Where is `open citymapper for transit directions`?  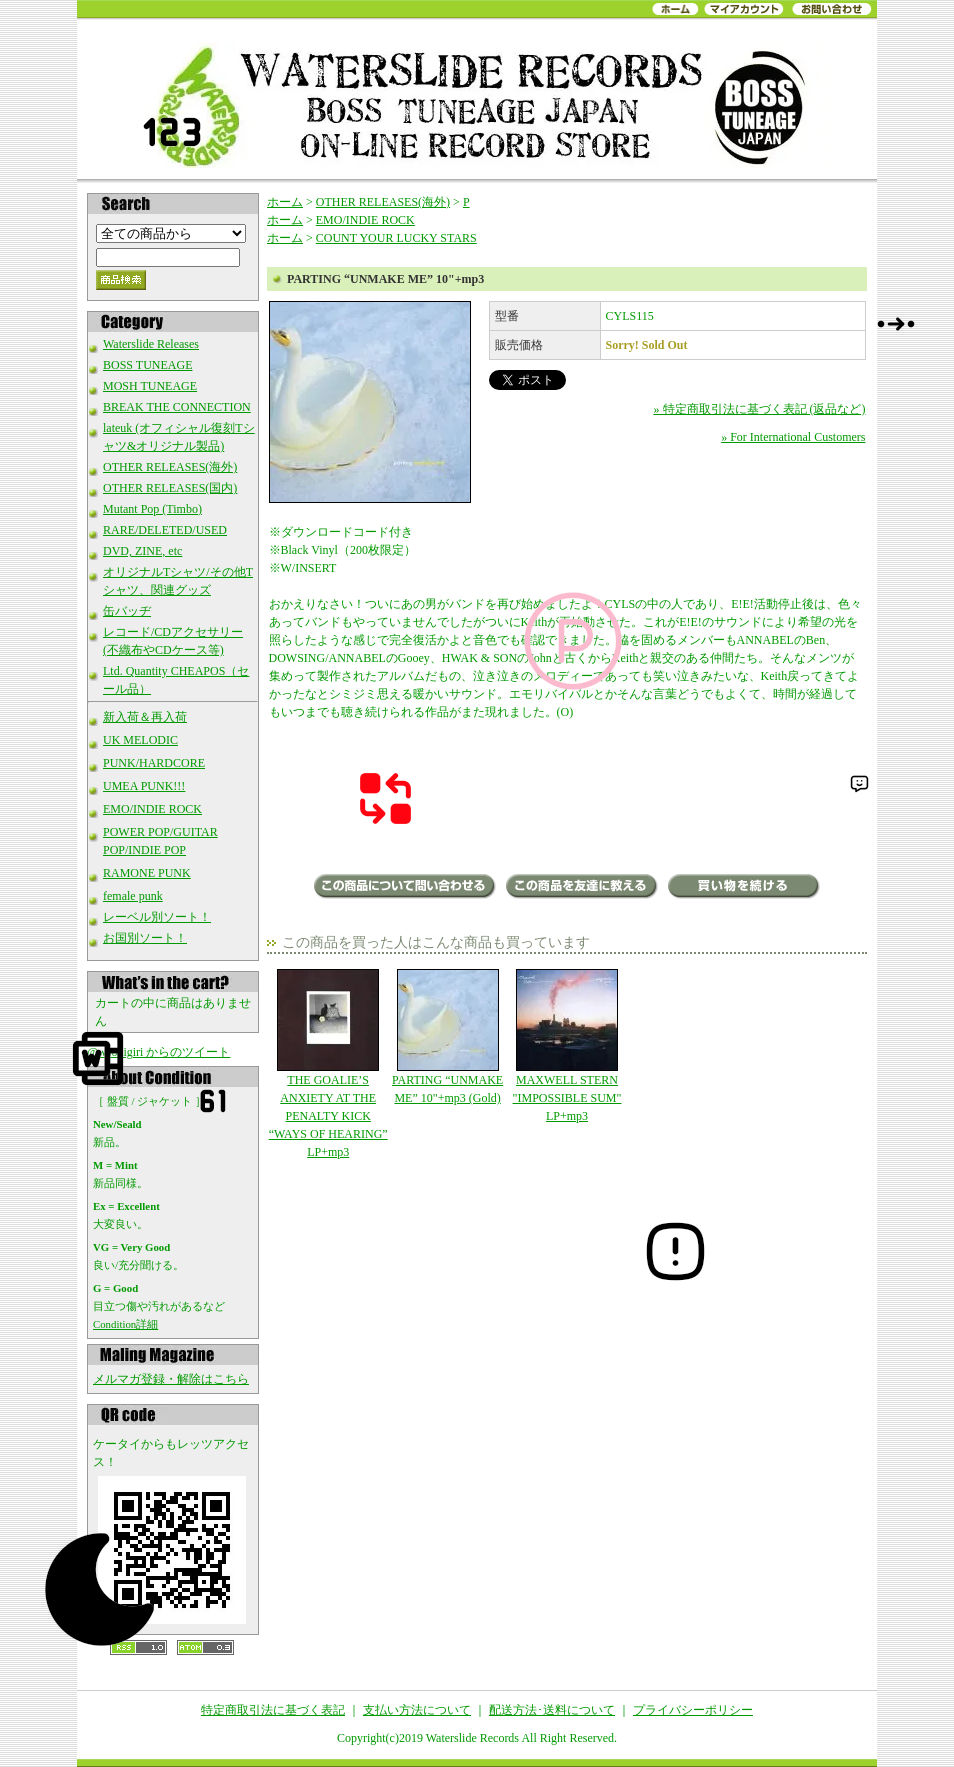 open citymapper for transit directions is located at coordinates (896, 324).